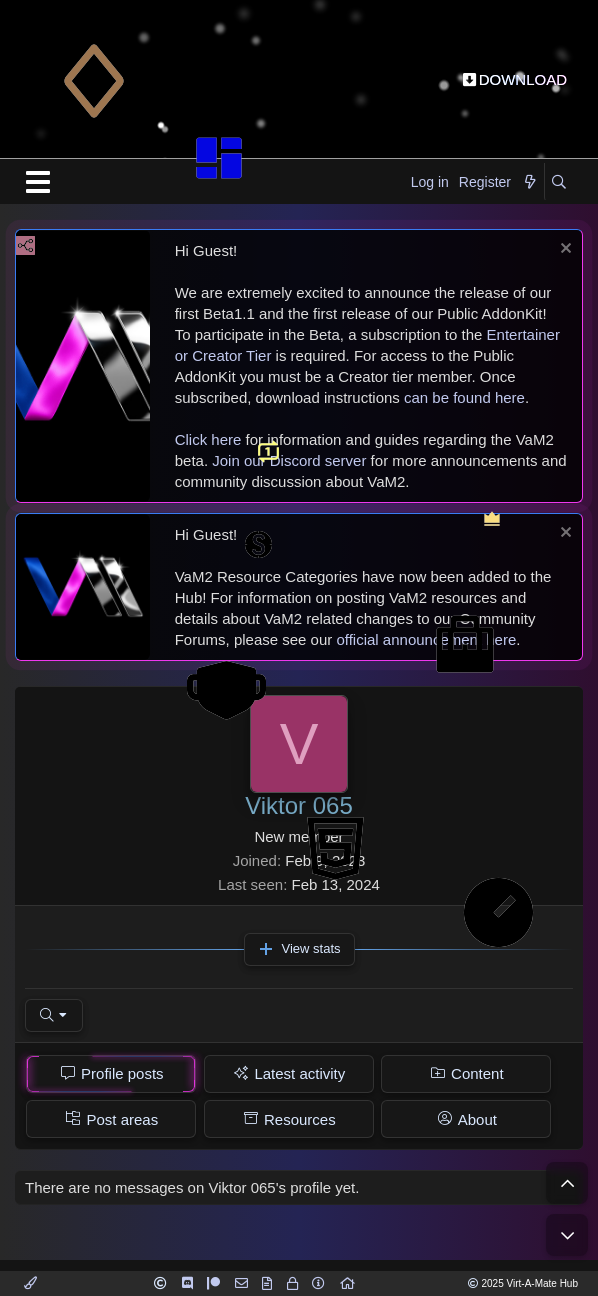  Describe the element at coordinates (94, 81) in the screenshot. I see `indicates the diamonds suit in a card game` at that location.